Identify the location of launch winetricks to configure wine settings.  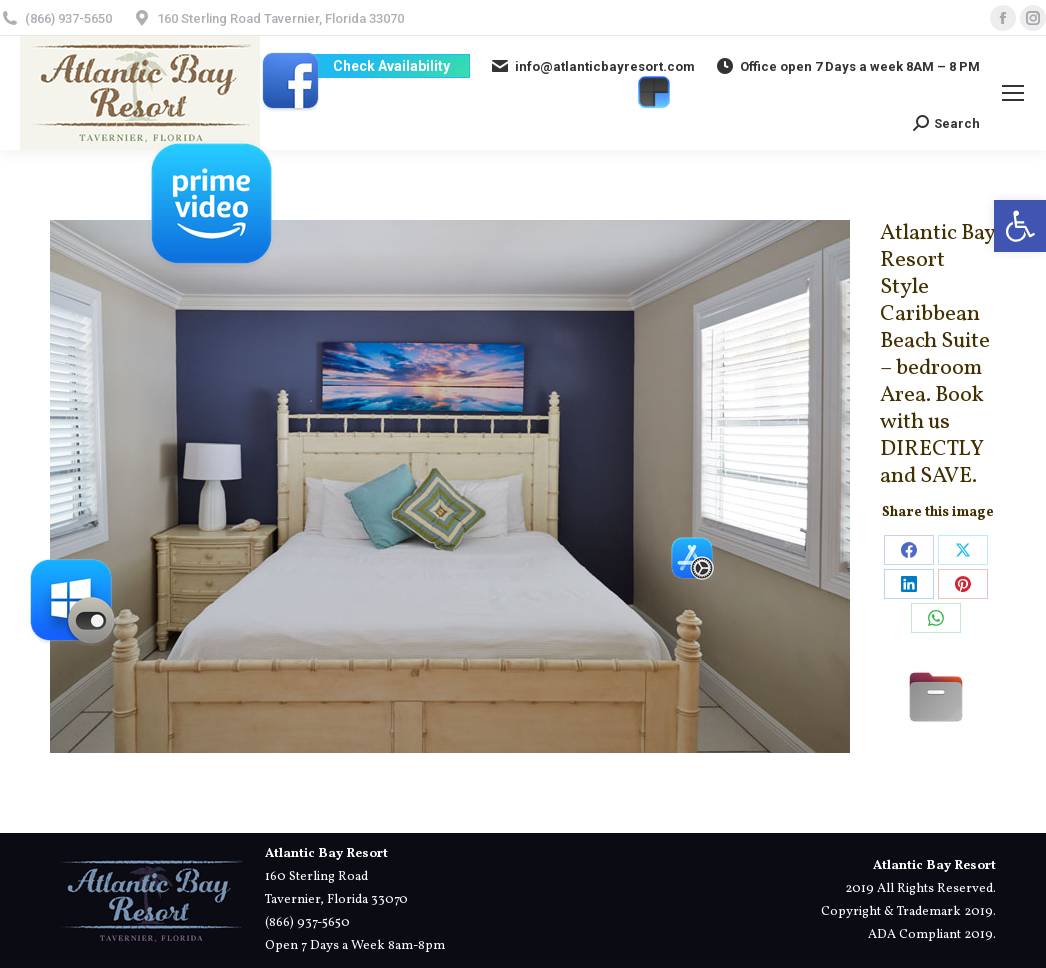
(71, 600).